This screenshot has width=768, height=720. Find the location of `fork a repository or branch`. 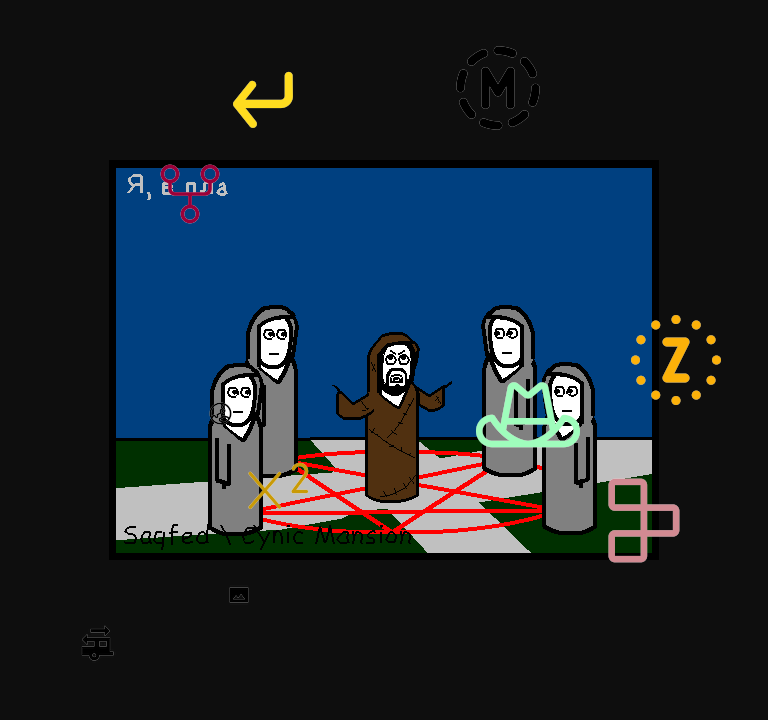

fork a repository or branch is located at coordinates (190, 194).